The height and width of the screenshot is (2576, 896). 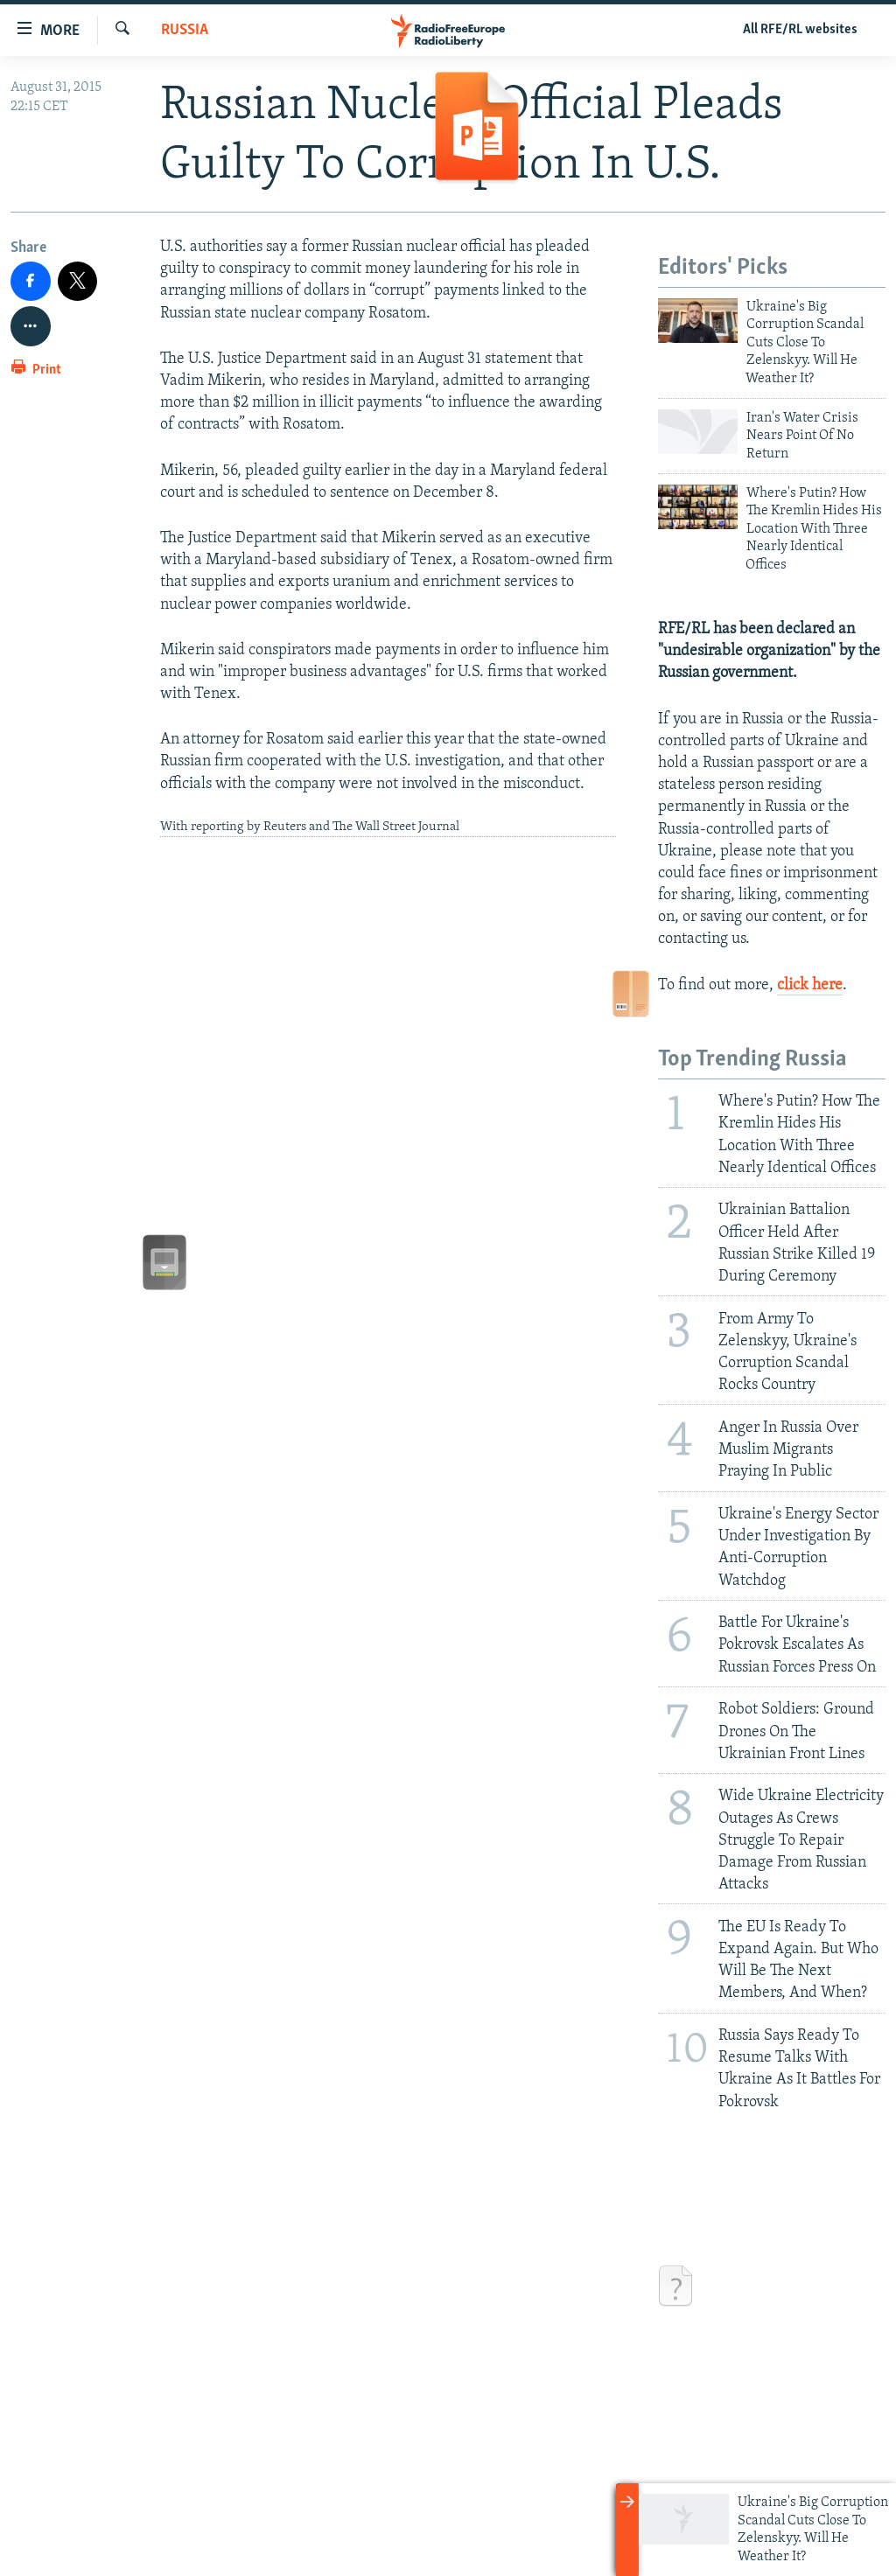 I want to click on a Microsoft PowerPoint file, so click(x=477, y=126).